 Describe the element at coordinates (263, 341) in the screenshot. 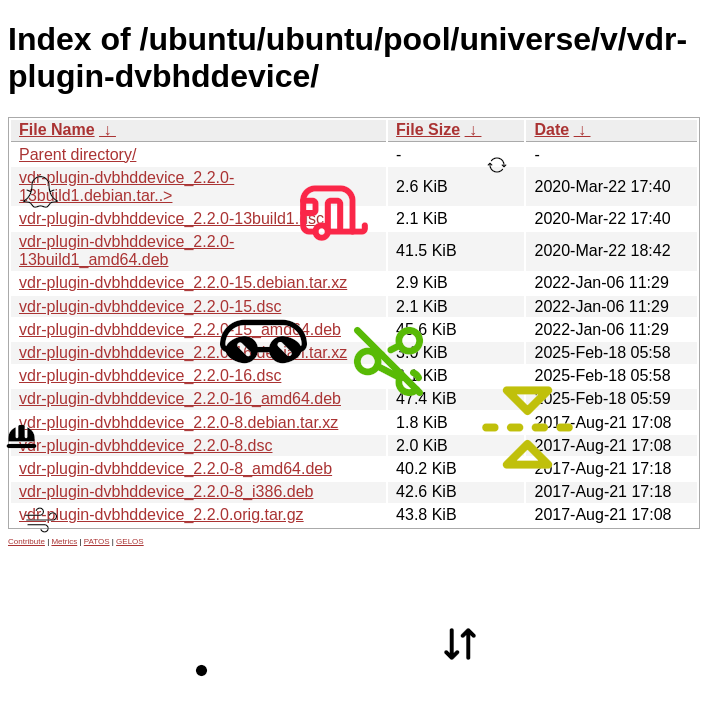

I see `access virtual reality or immersive mode` at that location.